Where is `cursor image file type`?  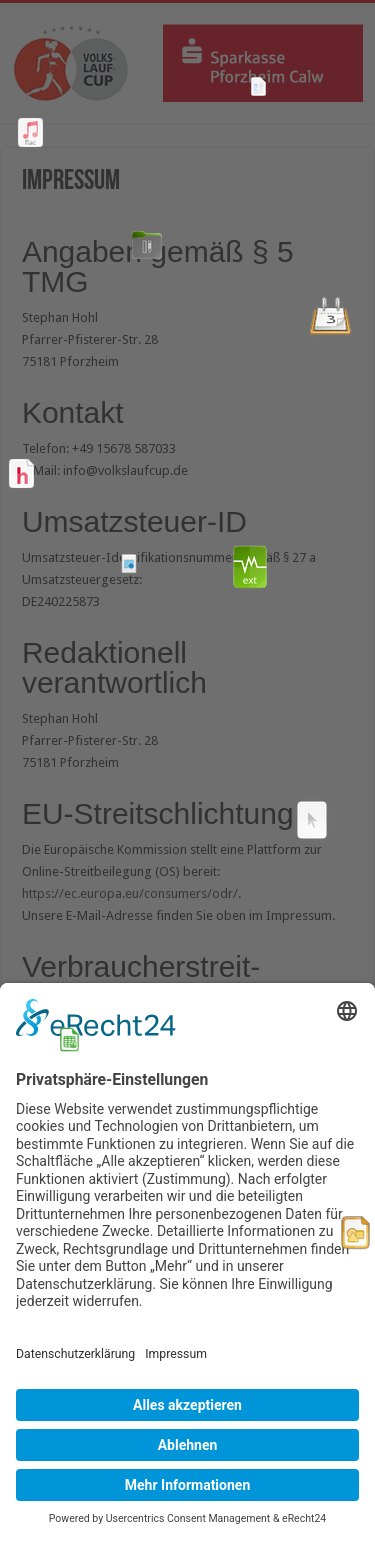
cursor image file type is located at coordinates (312, 820).